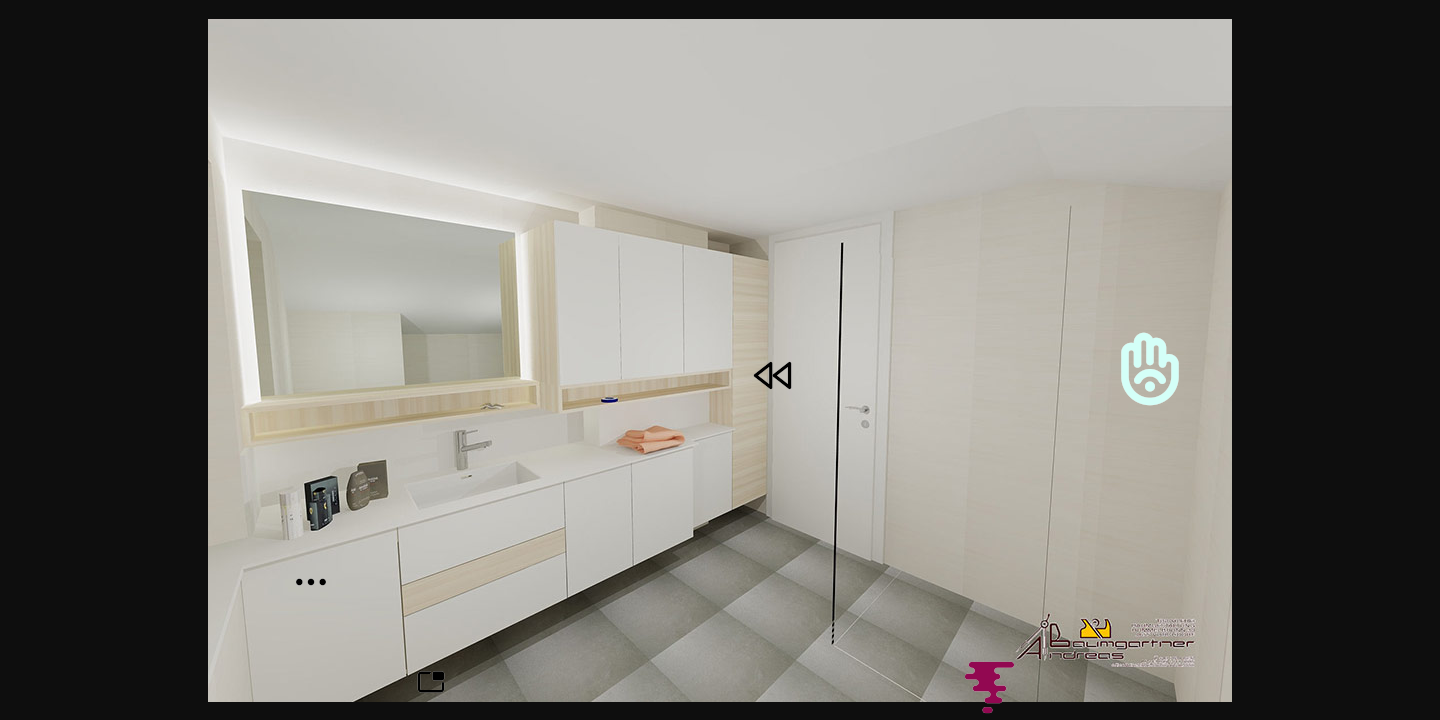  What do you see at coordinates (431, 682) in the screenshot?
I see `enable picture-in-picture mode at the top of the screen` at bounding box center [431, 682].